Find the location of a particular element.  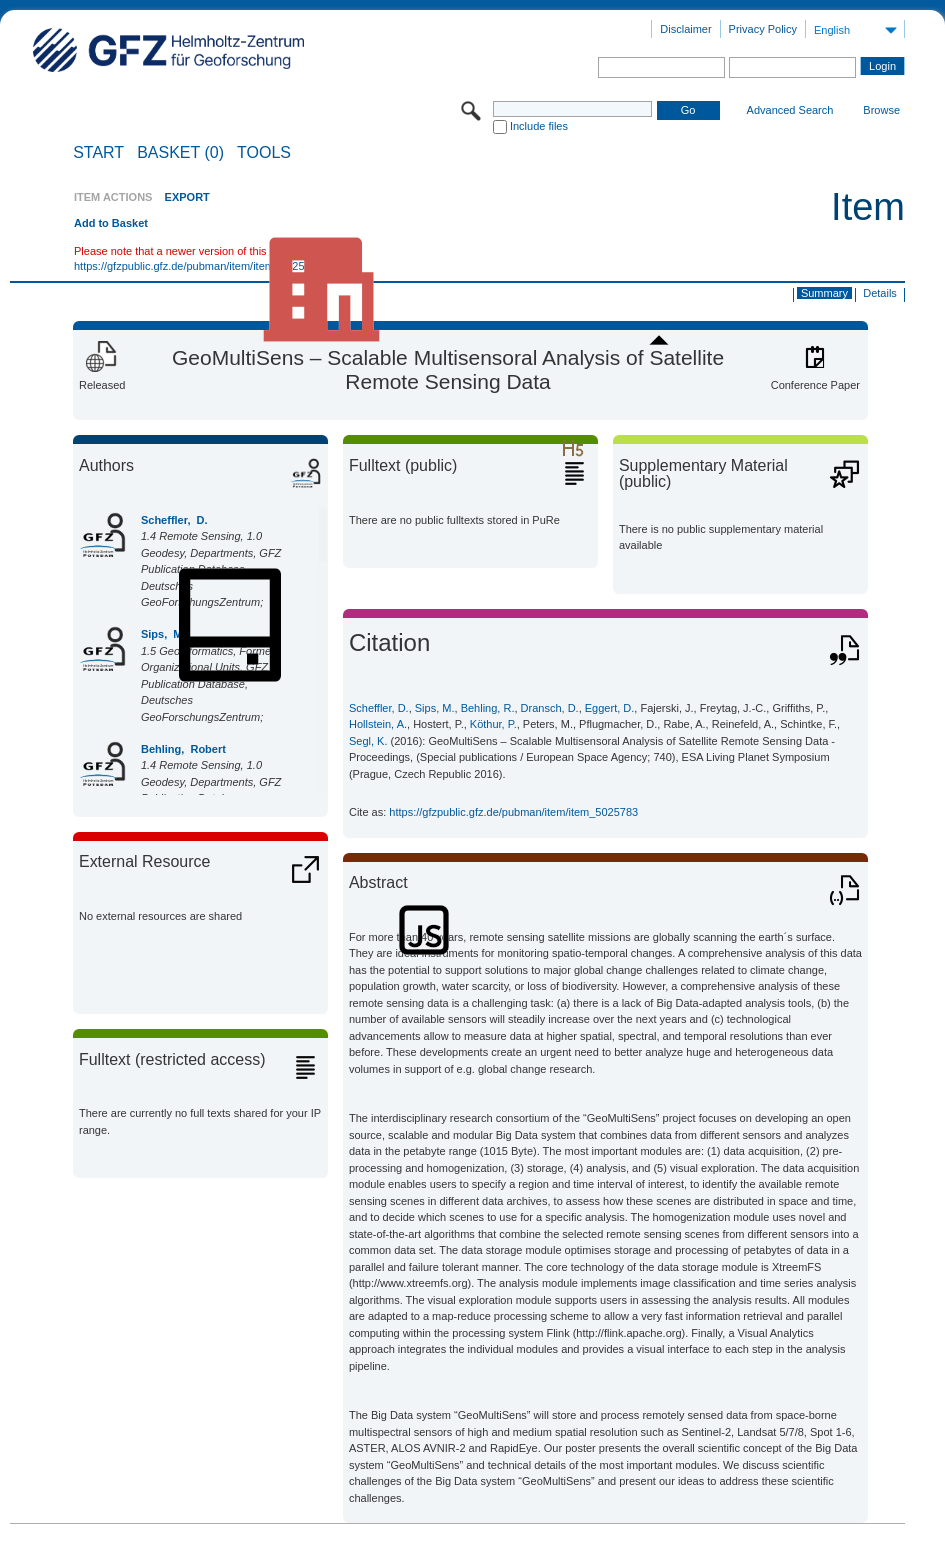

find nearby hotels or accommodations is located at coordinates (321, 289).